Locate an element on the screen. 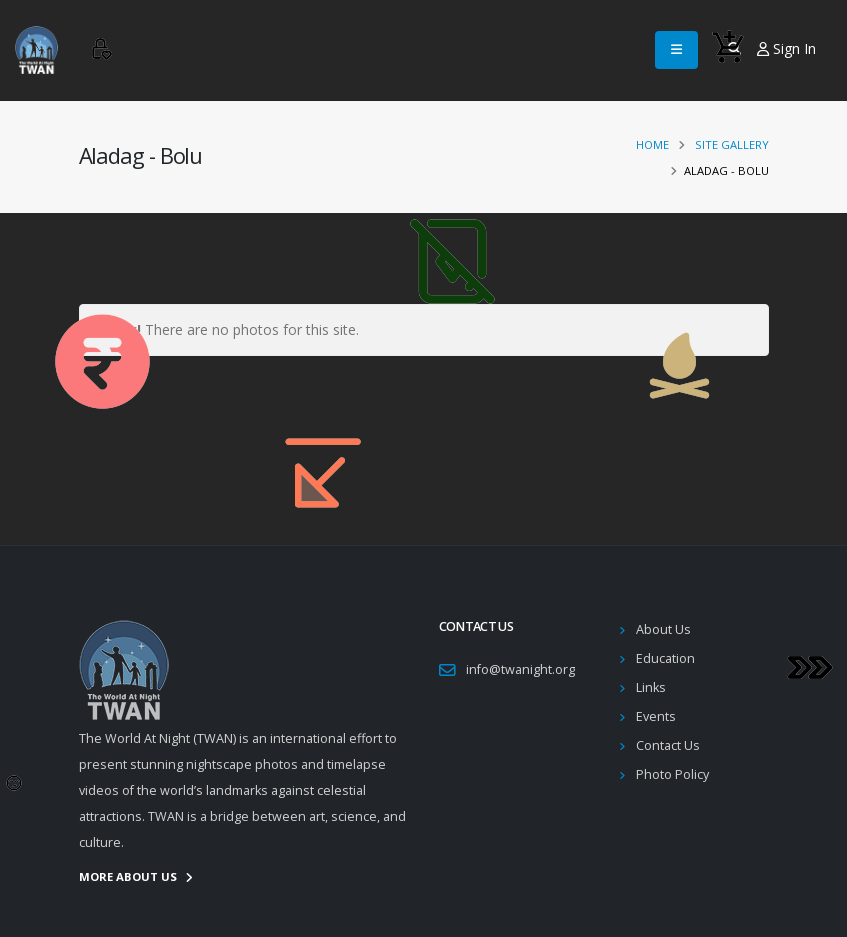  add item to shopping cart is located at coordinates (729, 47).